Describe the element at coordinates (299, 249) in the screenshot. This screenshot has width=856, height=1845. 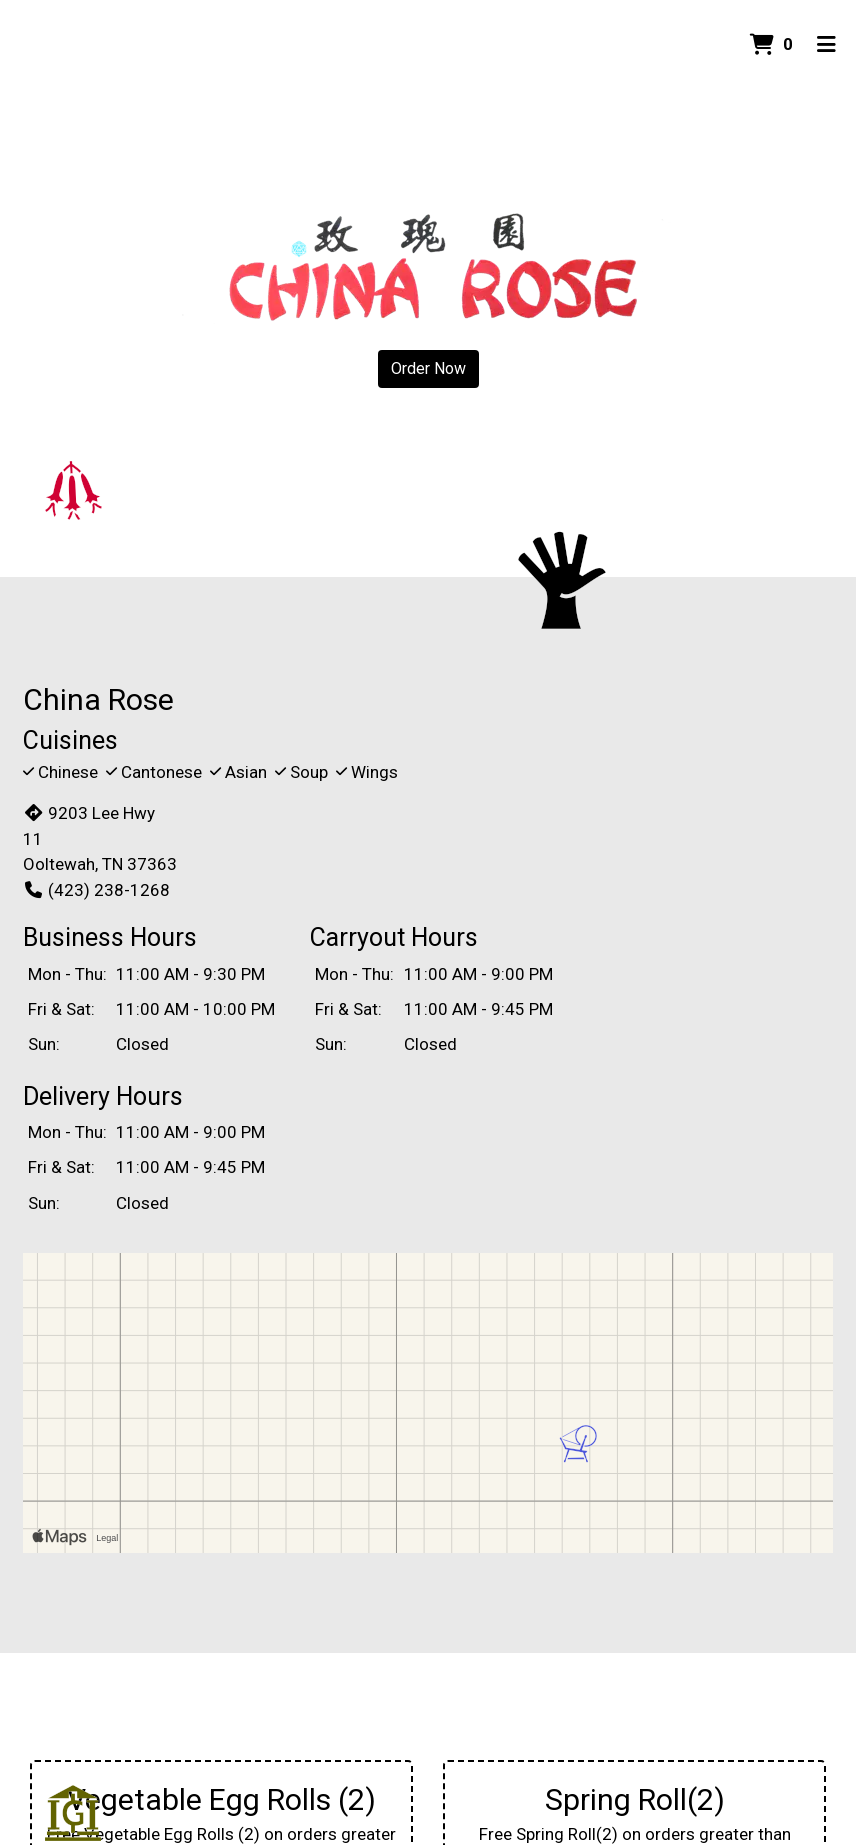
I see `roll a d20 die` at that location.